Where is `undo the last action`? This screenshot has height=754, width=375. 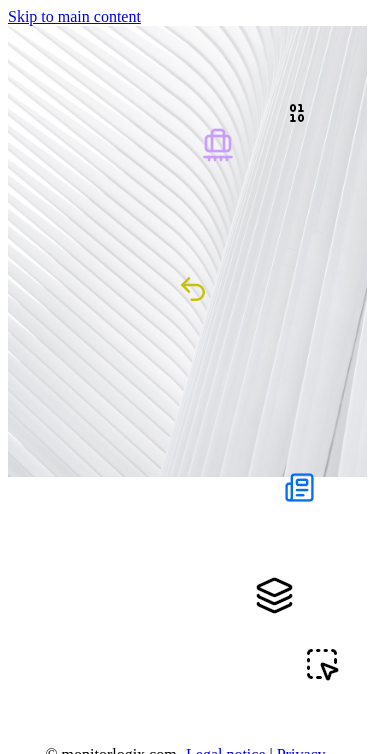
undo the last action is located at coordinates (193, 289).